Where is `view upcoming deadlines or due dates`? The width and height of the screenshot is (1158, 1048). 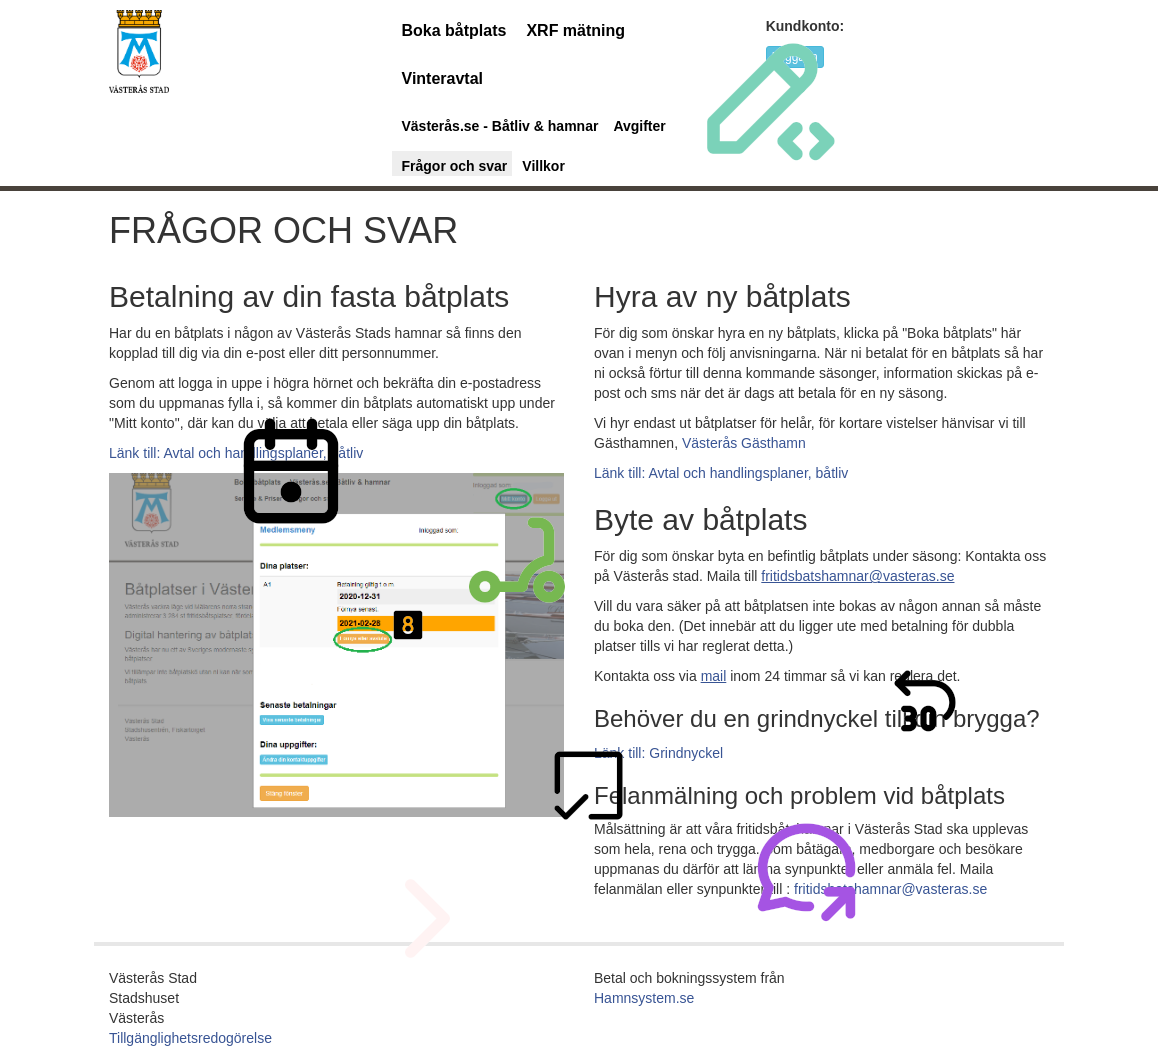
view upcoming deadlines or due dates is located at coordinates (291, 471).